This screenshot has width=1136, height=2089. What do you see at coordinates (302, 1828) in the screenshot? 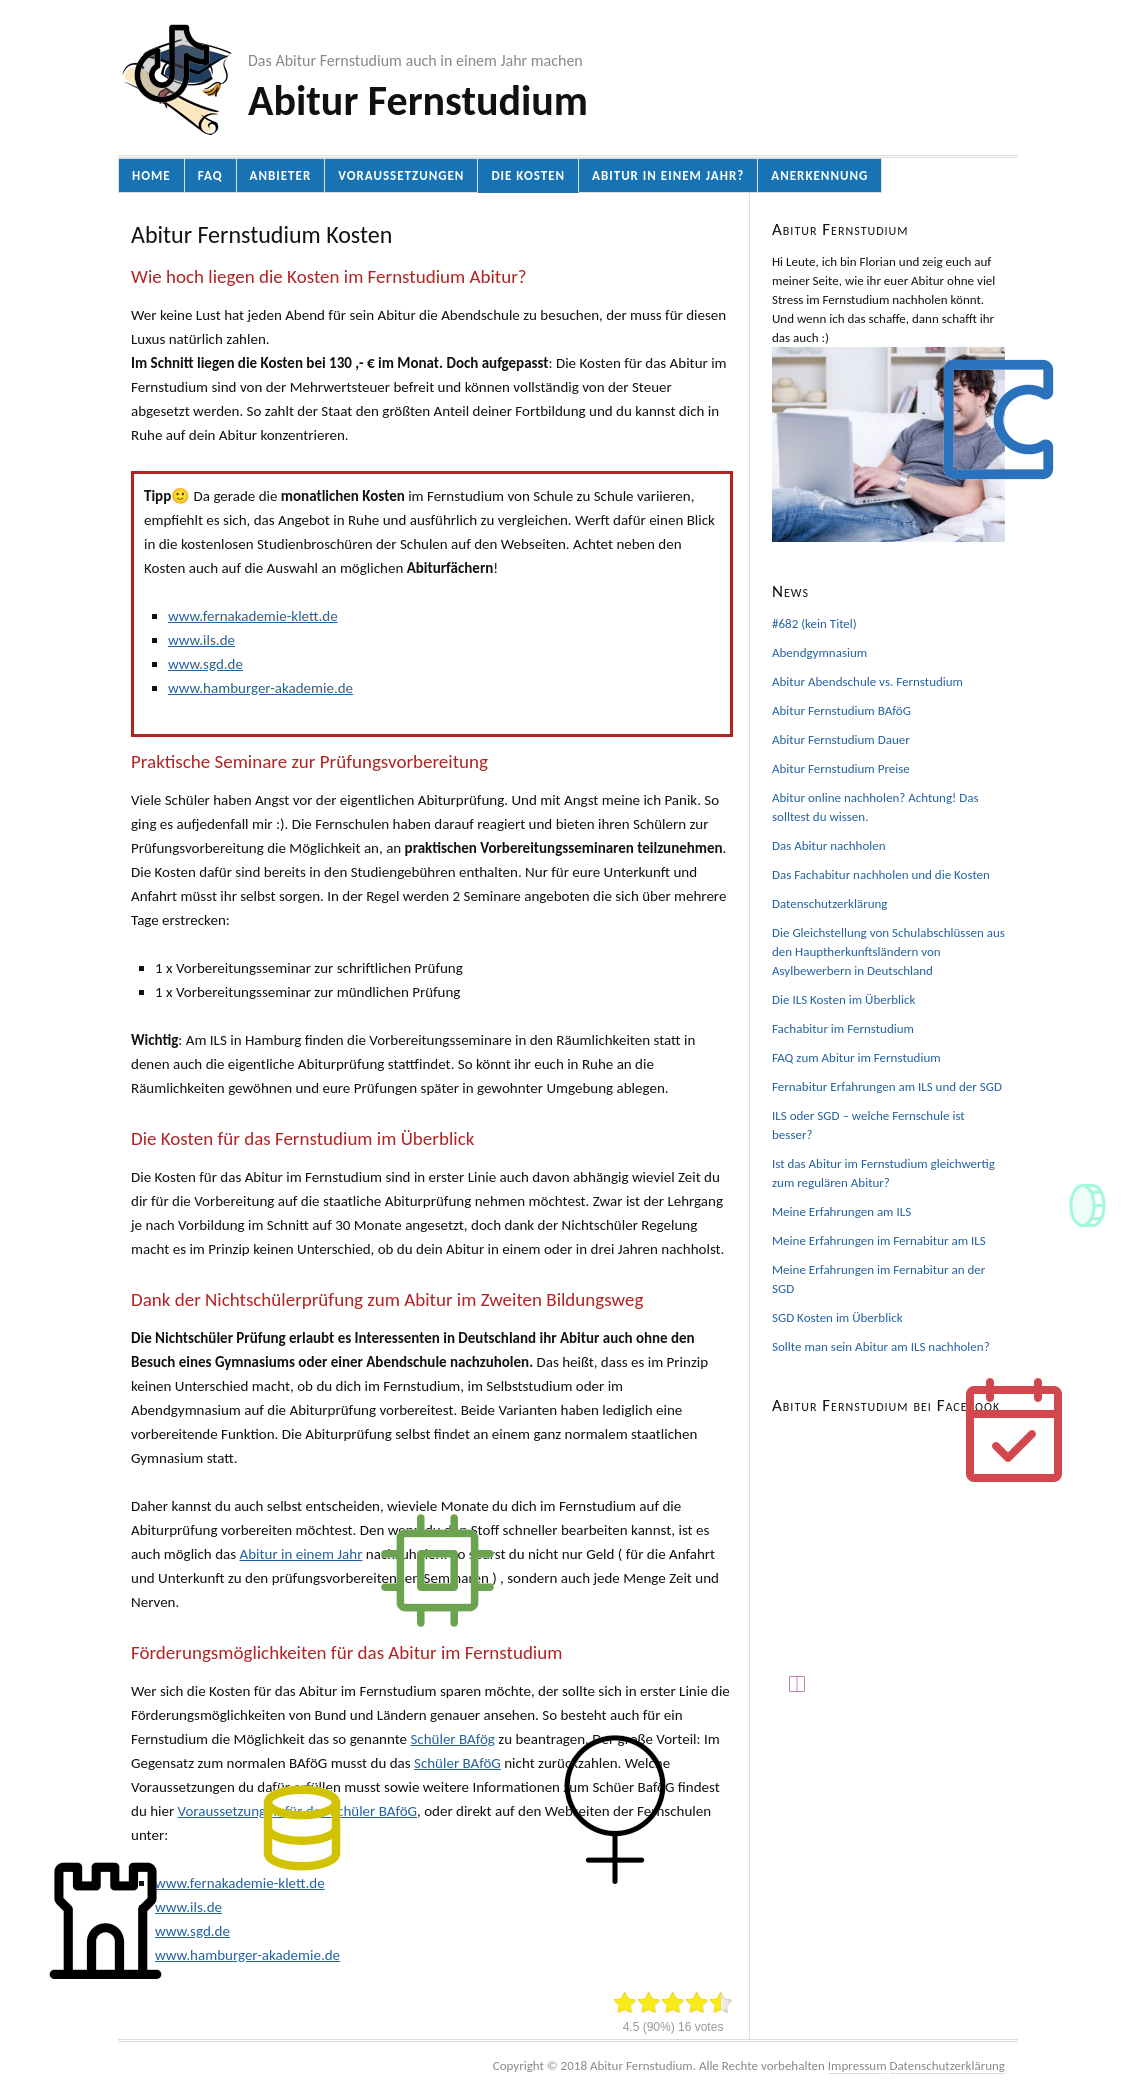
I see `access database or data storage` at bounding box center [302, 1828].